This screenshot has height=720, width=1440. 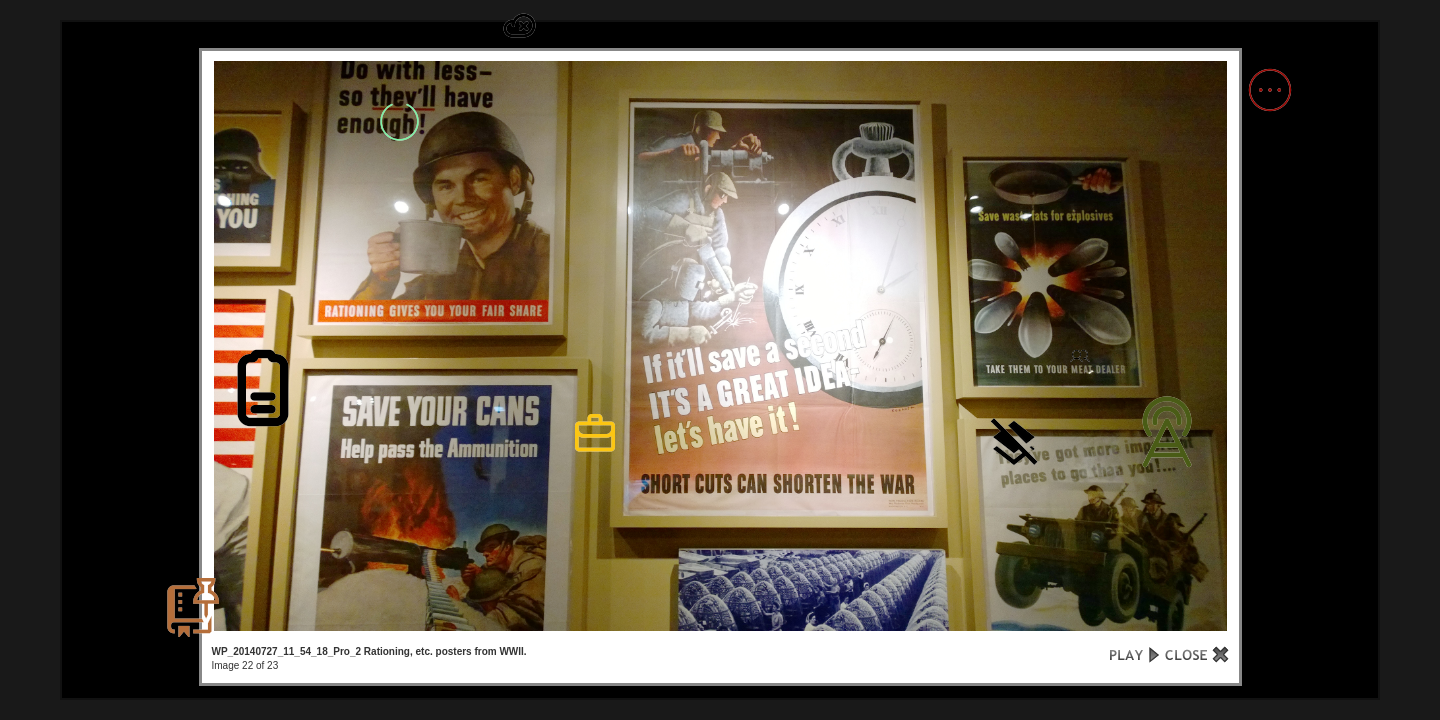 What do you see at coordinates (595, 434) in the screenshot?
I see `access work or business-related content` at bounding box center [595, 434].